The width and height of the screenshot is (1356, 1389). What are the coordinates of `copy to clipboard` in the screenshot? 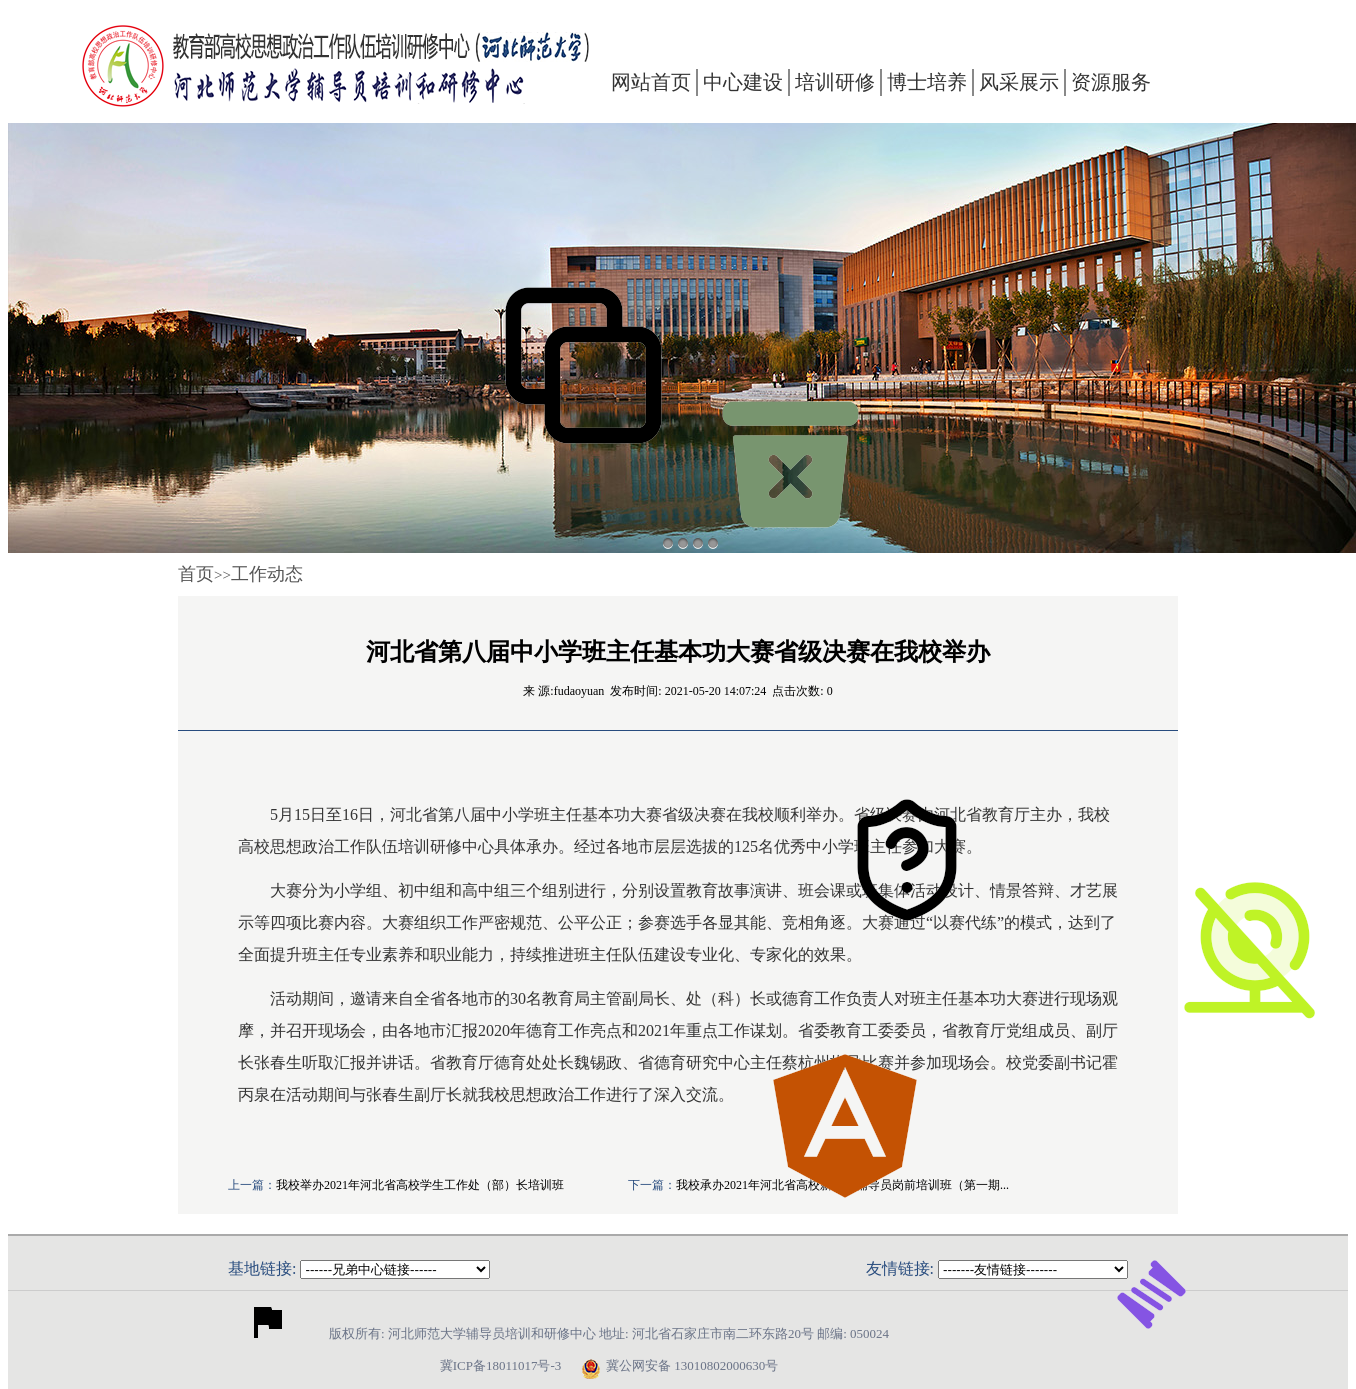 It's located at (583, 365).